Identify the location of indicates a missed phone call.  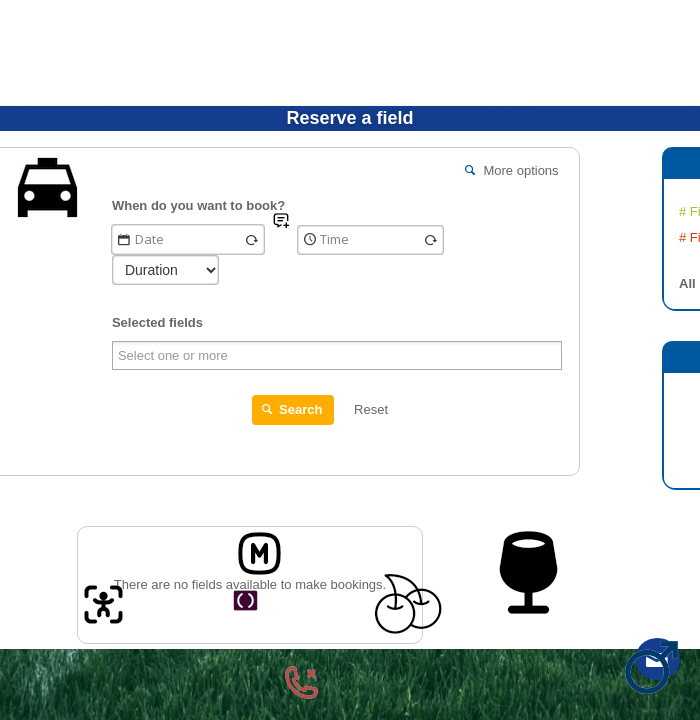
(301, 682).